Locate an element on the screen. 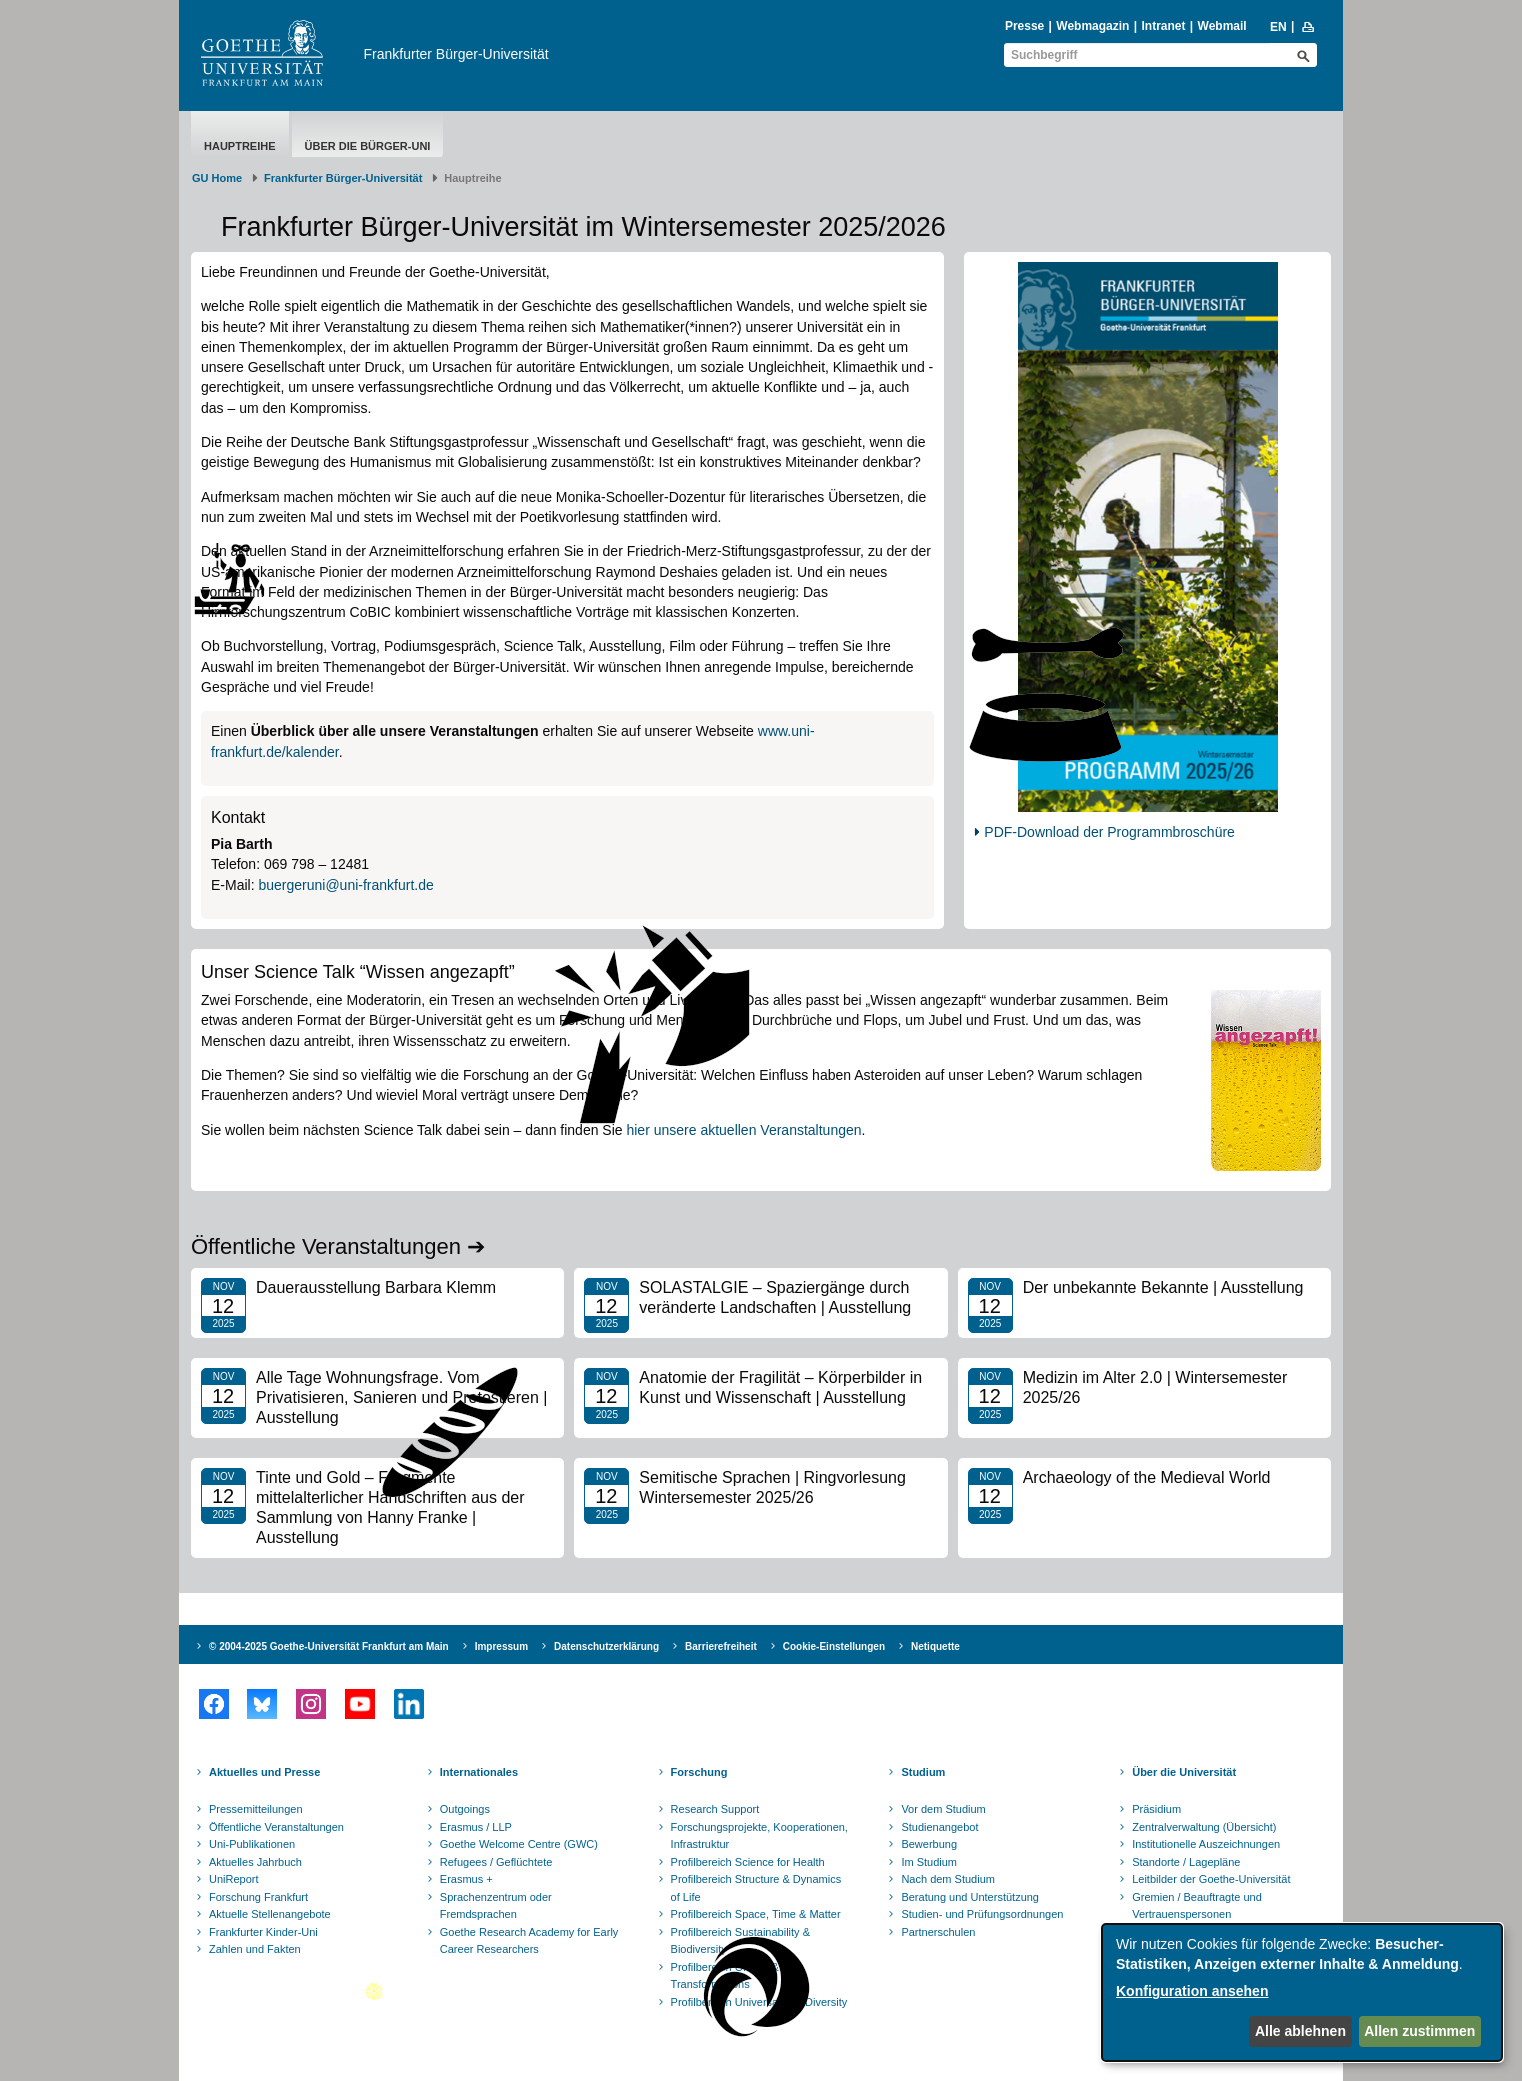 This screenshot has height=2081, width=1522. indicates a broken or damaged weapon is located at coordinates (646, 1020).